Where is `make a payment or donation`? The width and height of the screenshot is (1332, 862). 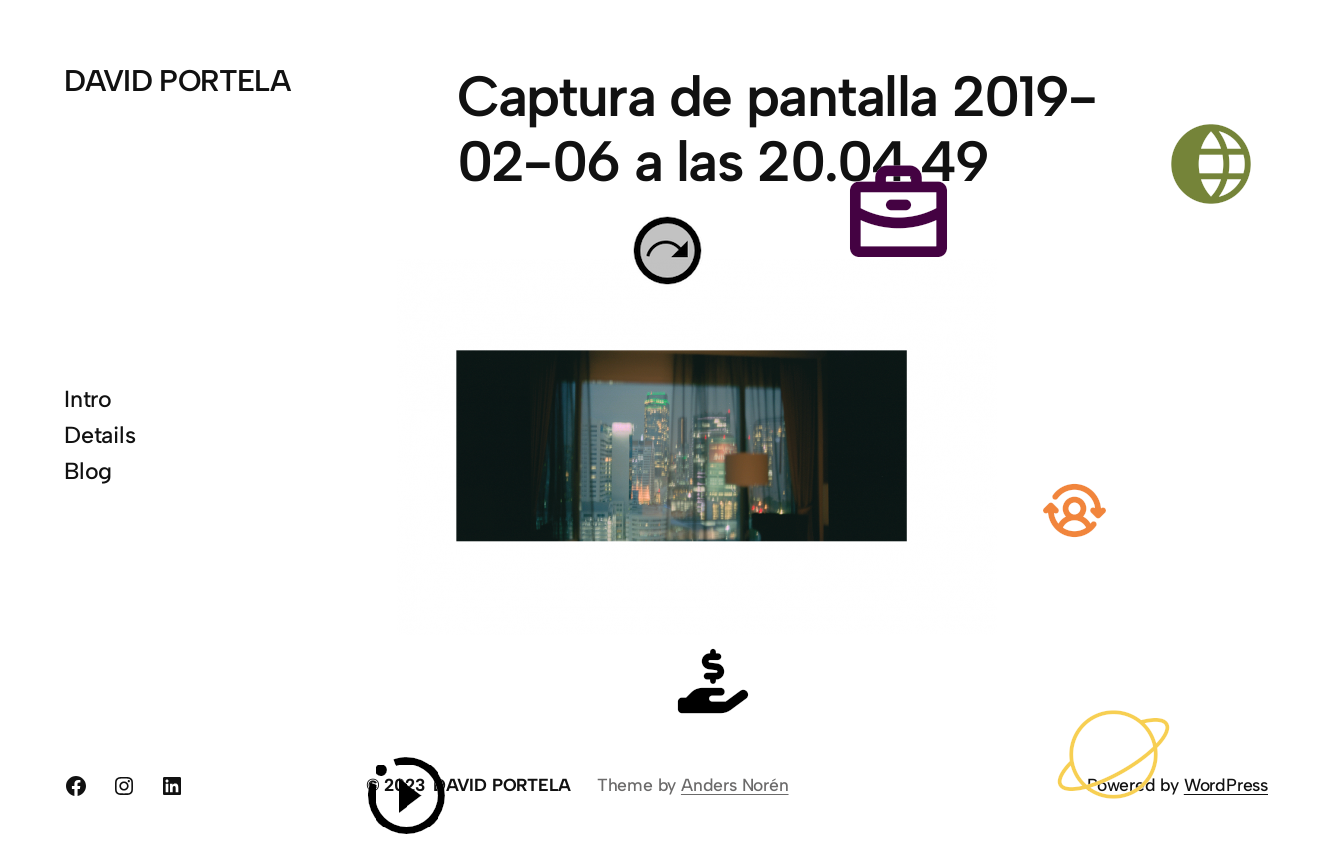
make a payment or donation is located at coordinates (713, 682).